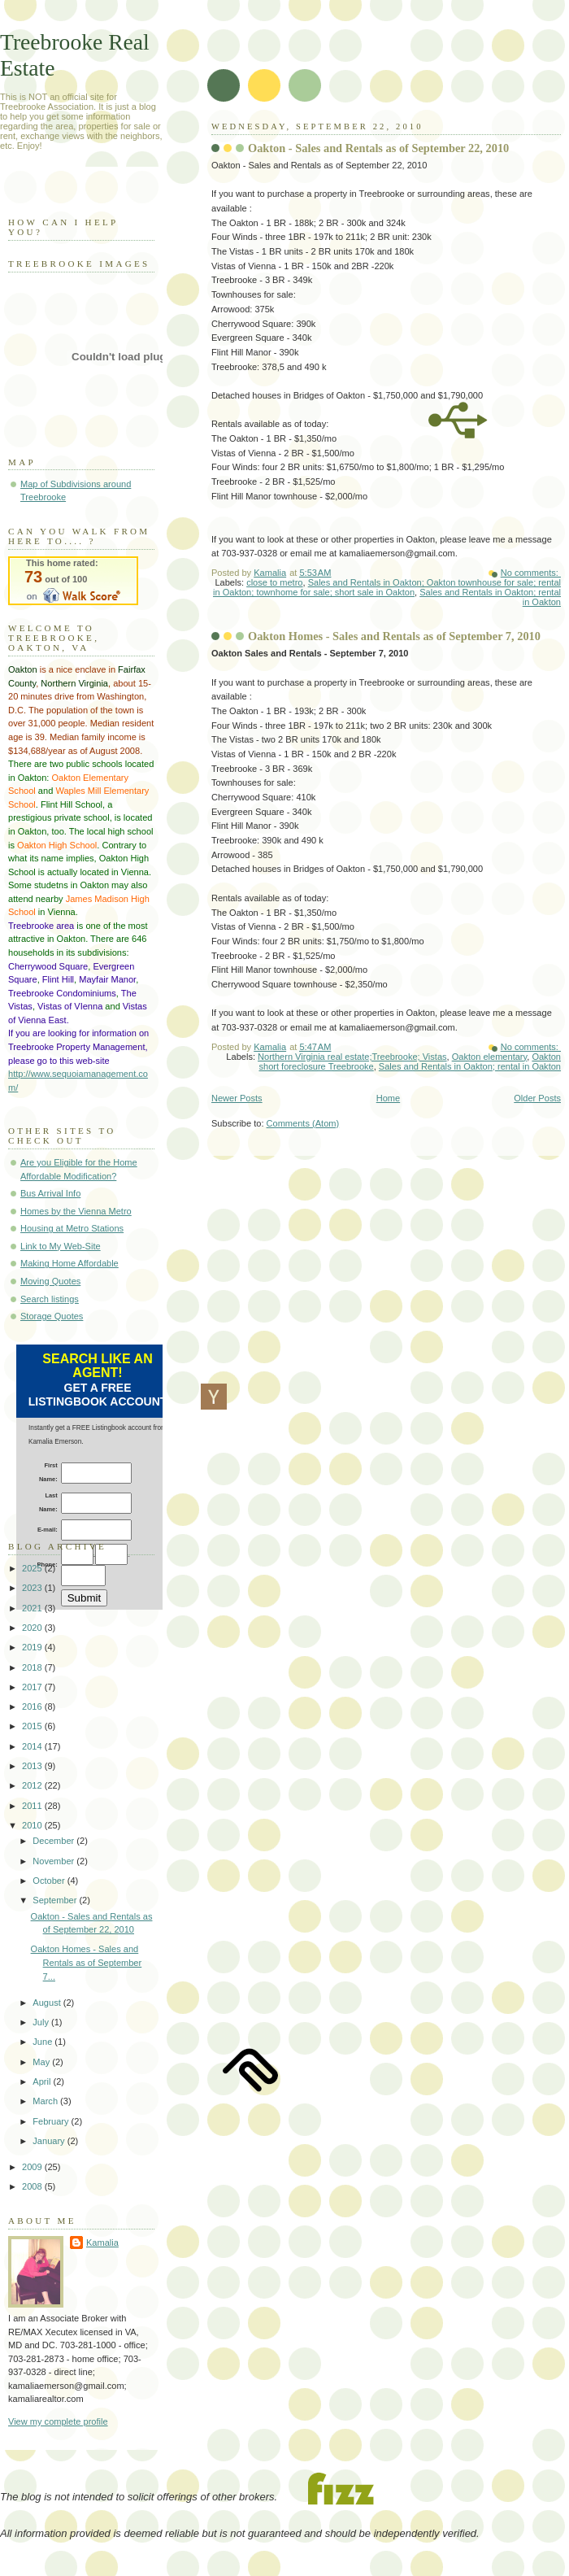 The height and width of the screenshot is (2576, 569). Describe the element at coordinates (250, 2070) in the screenshot. I see `rumahweb company logo` at that location.